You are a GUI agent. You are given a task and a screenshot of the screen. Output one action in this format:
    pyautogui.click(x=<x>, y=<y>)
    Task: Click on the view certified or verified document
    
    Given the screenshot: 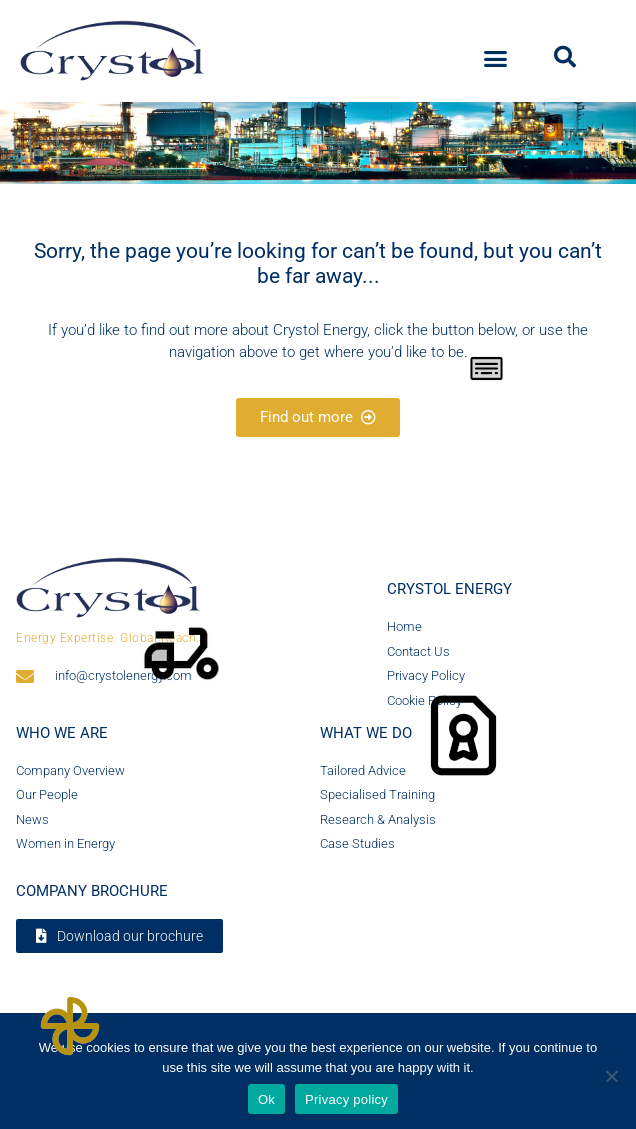 What is the action you would take?
    pyautogui.click(x=463, y=735)
    